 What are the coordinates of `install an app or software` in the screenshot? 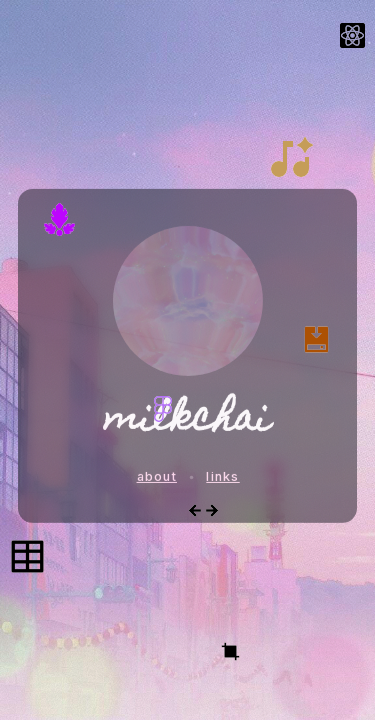 It's located at (316, 339).